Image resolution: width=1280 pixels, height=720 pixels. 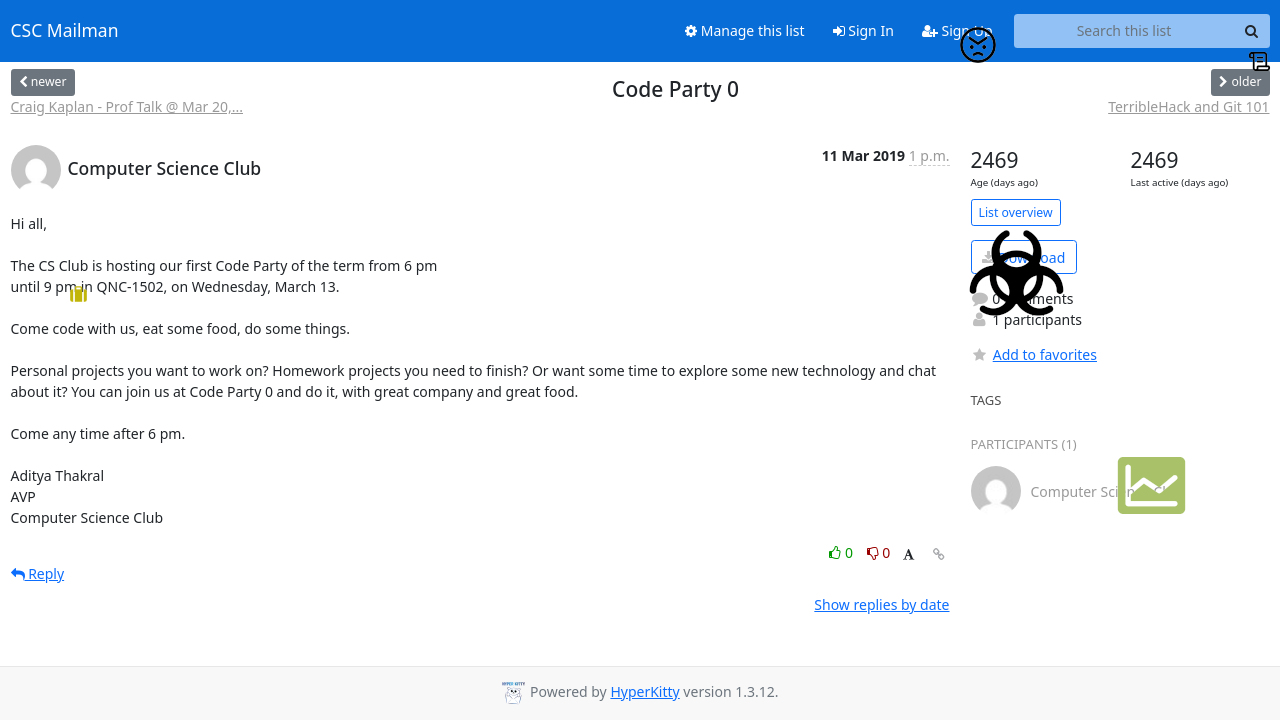 I want to click on access travel or trip planning features, so click(x=78, y=294).